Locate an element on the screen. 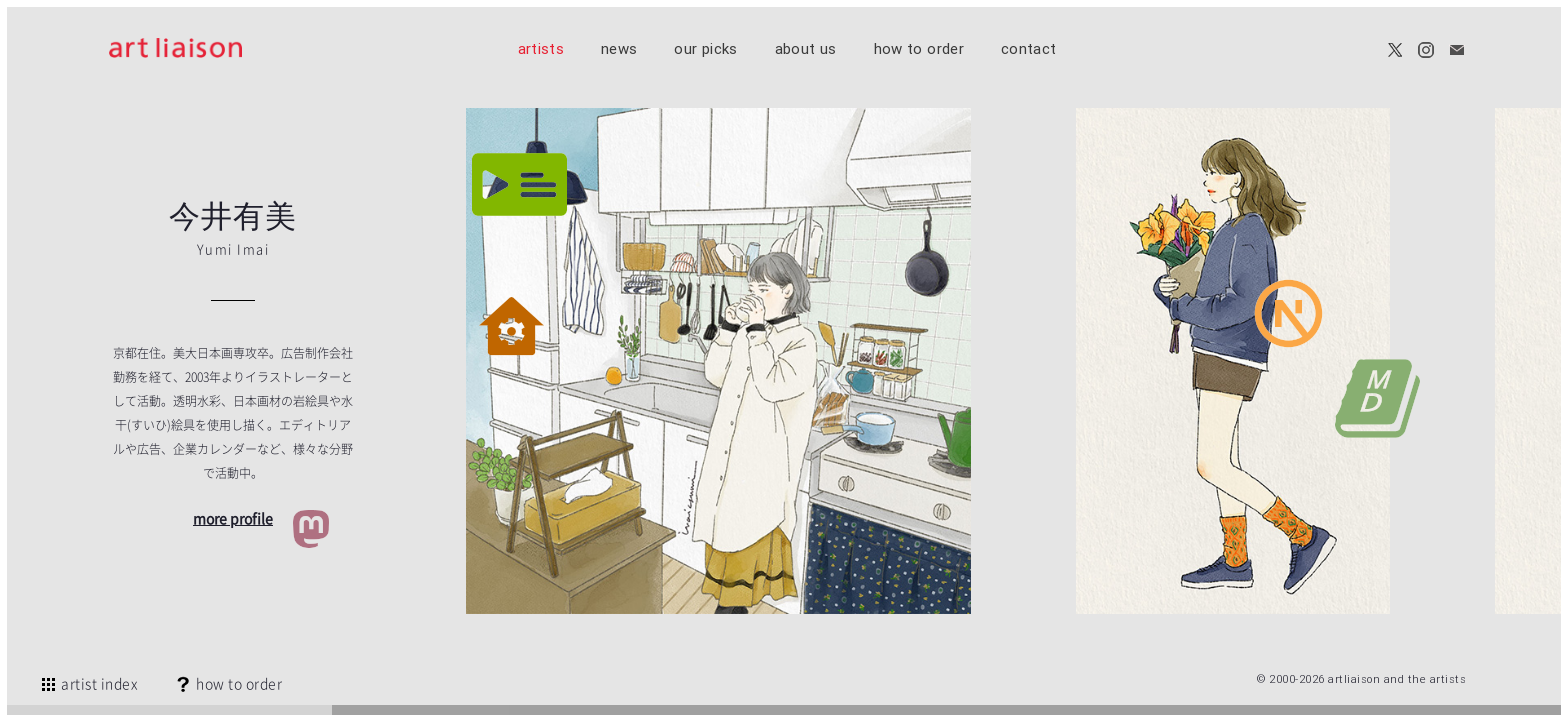  access home or house settings is located at coordinates (511, 328).